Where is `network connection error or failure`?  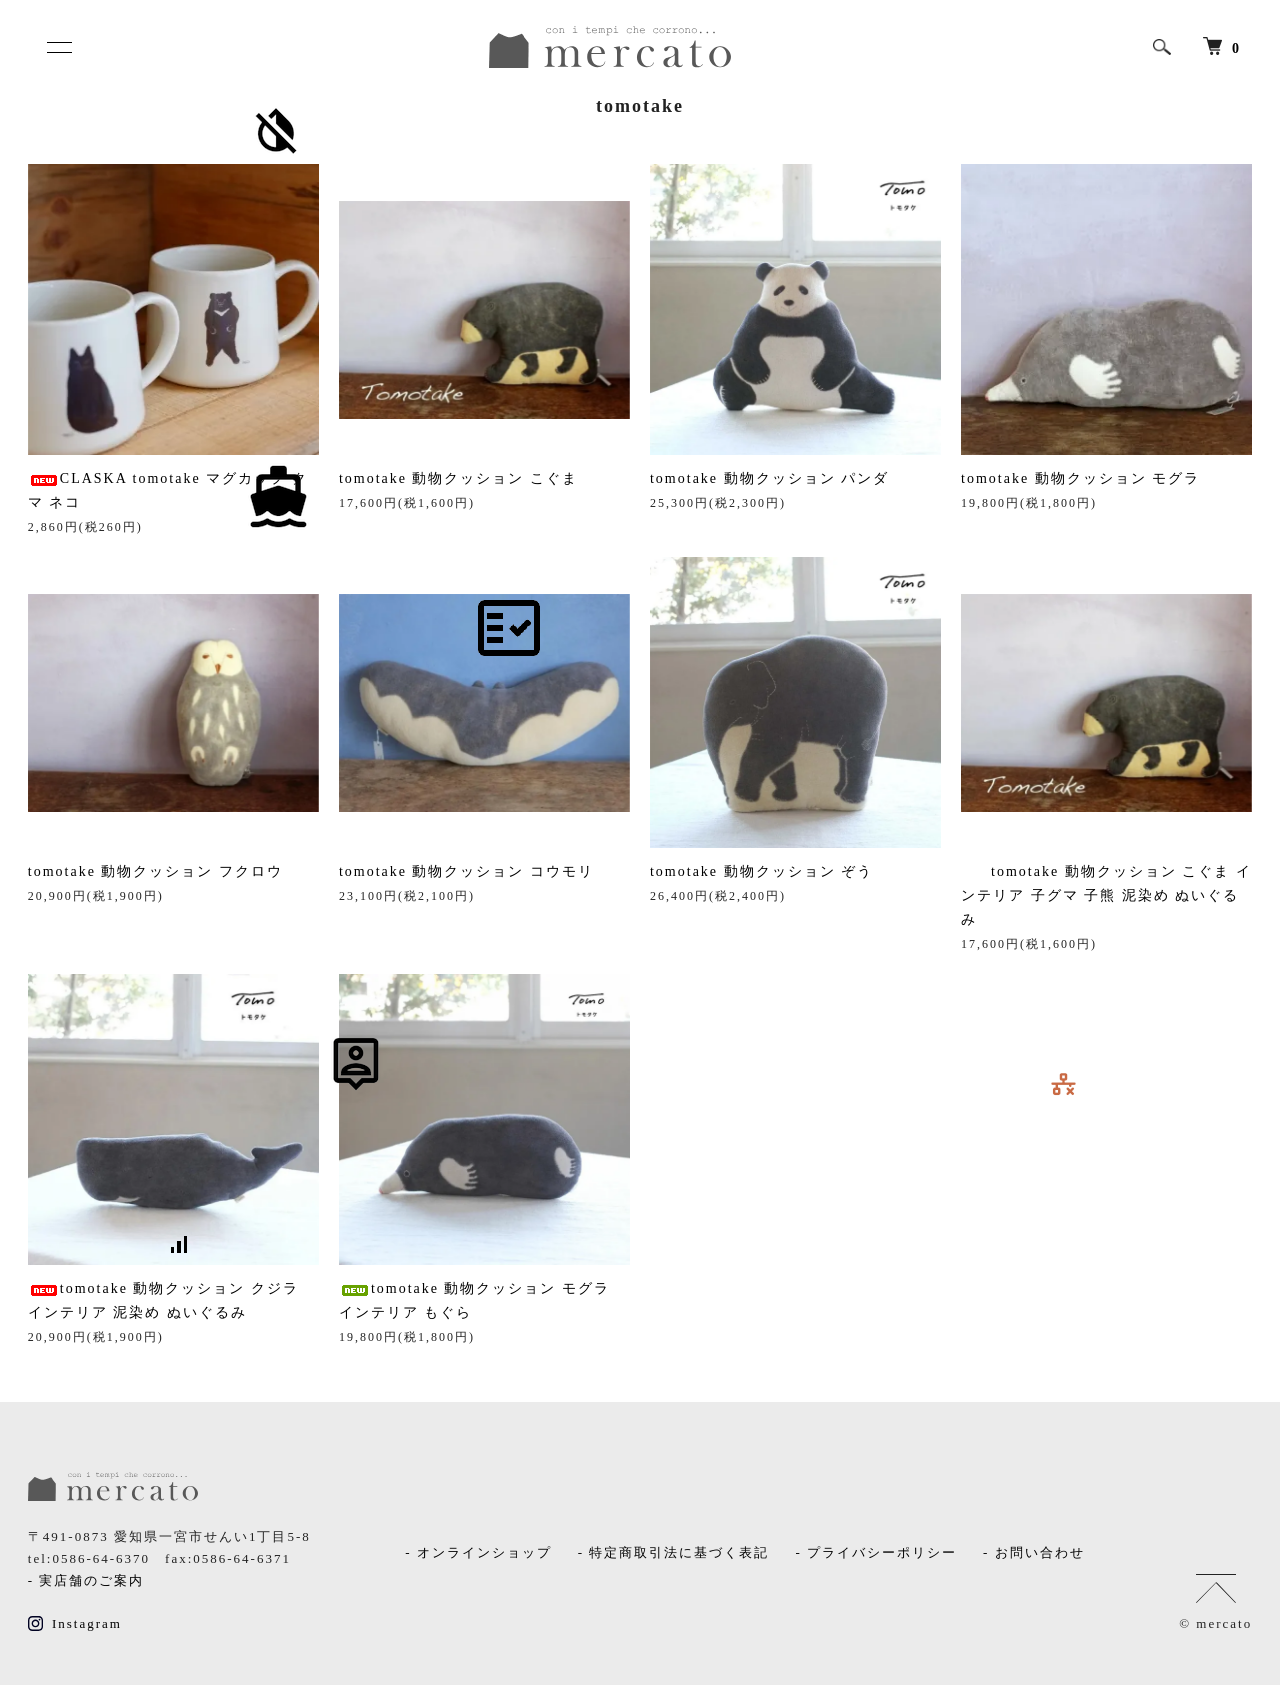 network connection error or failure is located at coordinates (1063, 1084).